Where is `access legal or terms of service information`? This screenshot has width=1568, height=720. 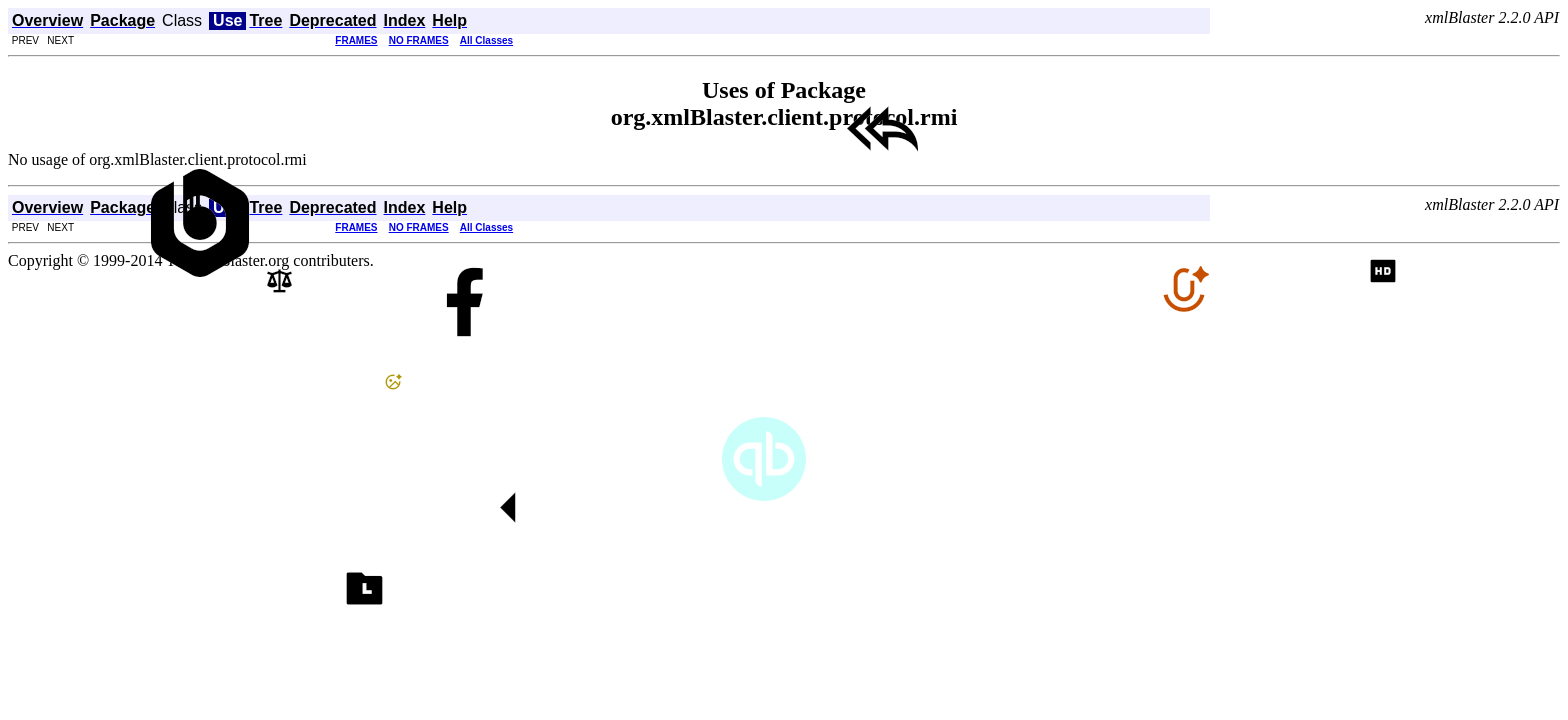
access legal or terms of service information is located at coordinates (279, 281).